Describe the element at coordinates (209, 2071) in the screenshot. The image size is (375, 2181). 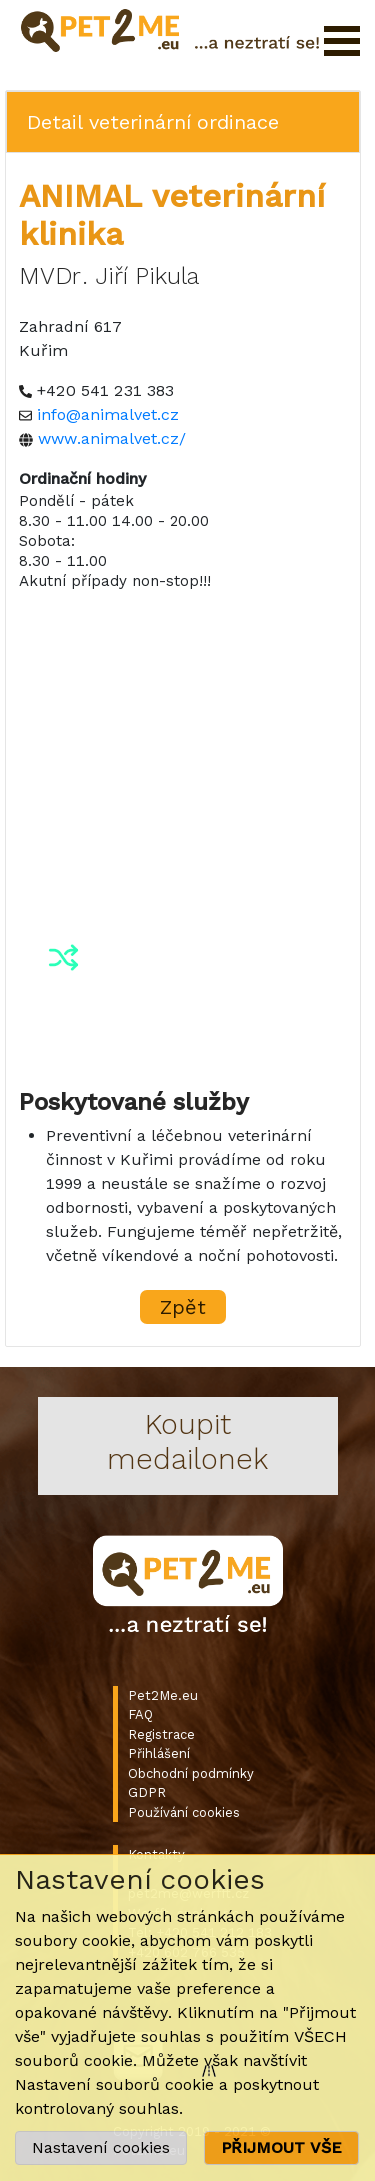
I see `view directions or navigation` at that location.